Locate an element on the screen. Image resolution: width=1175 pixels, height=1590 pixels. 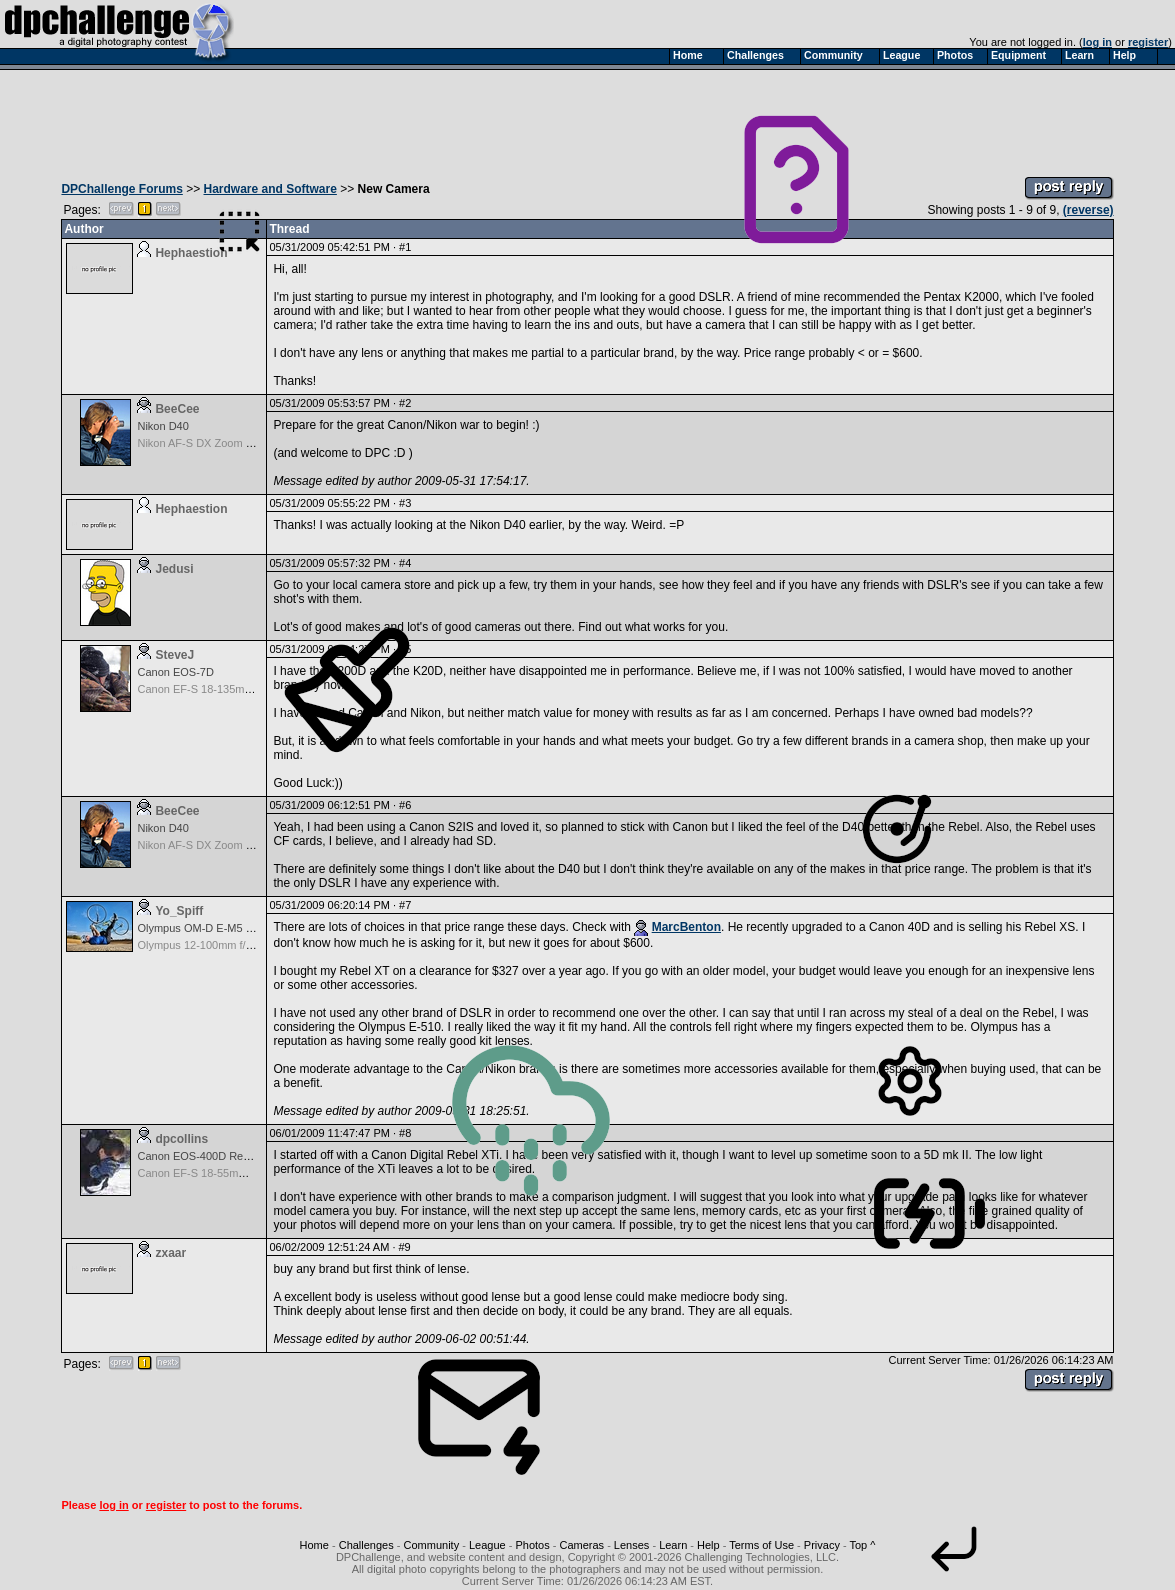
access music or audio library is located at coordinates (897, 829).